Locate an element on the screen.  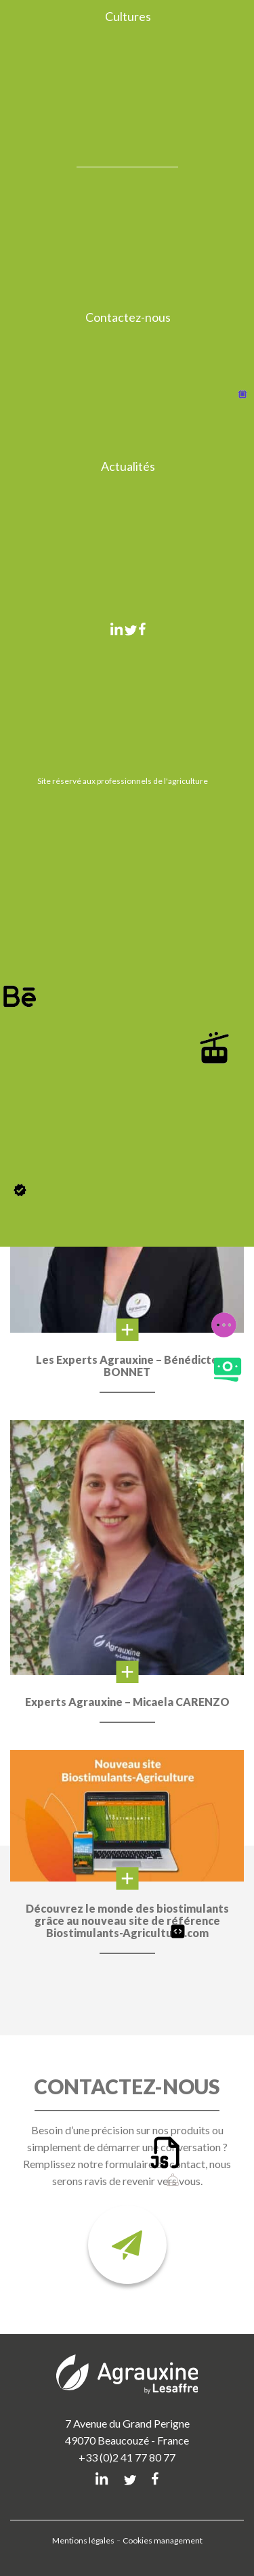
indicates a JavaScript file type is located at coordinates (167, 2153).